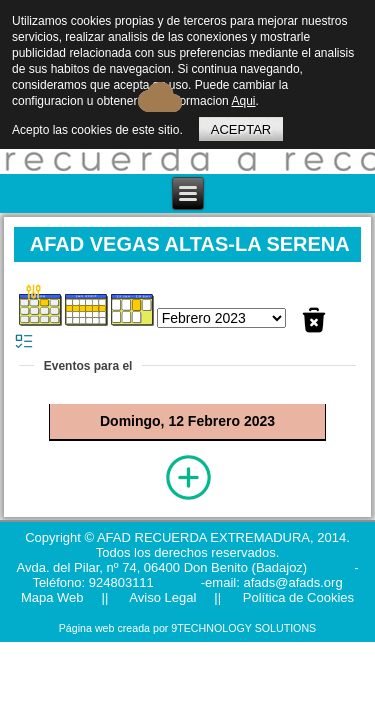 This screenshot has width=375, height=720. What do you see at coordinates (33, 291) in the screenshot?
I see `view candlestick chart for stock or crypto data` at bounding box center [33, 291].